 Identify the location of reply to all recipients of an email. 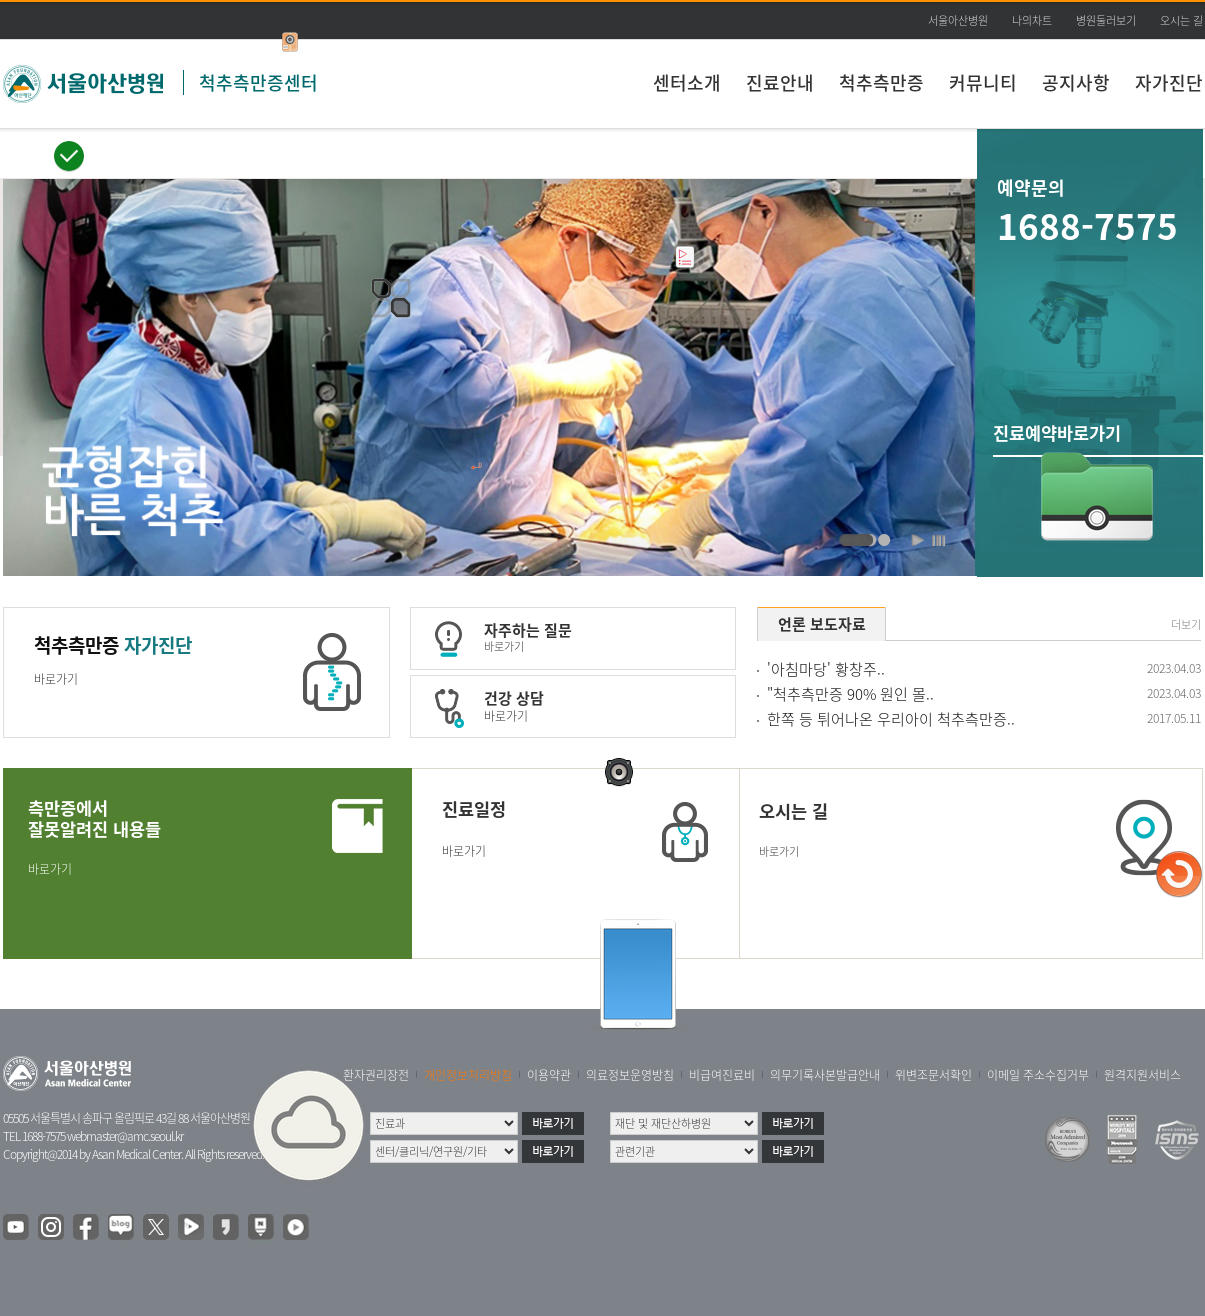
(476, 466).